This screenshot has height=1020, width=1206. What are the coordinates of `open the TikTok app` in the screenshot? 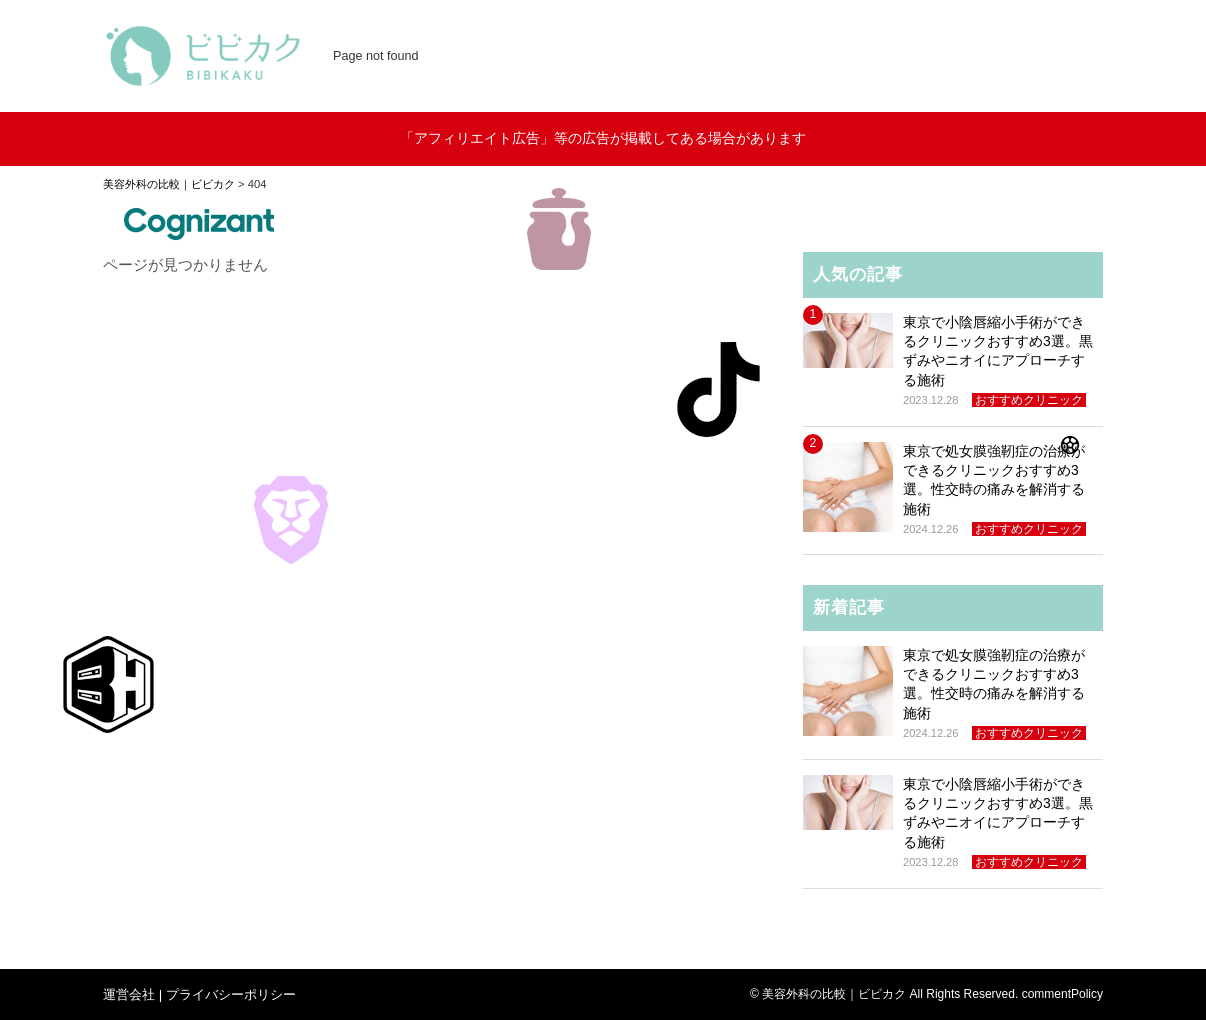 It's located at (718, 389).